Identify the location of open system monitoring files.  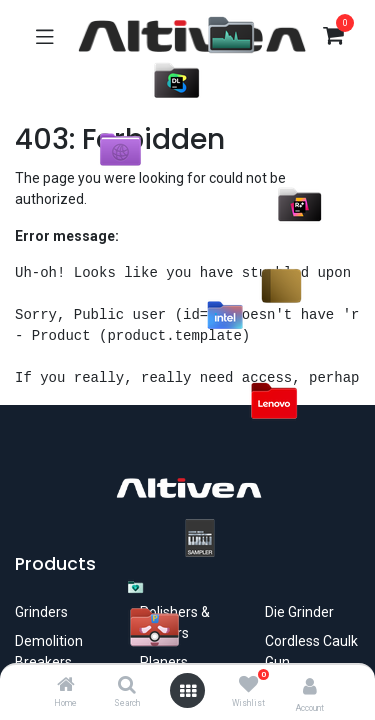
(231, 36).